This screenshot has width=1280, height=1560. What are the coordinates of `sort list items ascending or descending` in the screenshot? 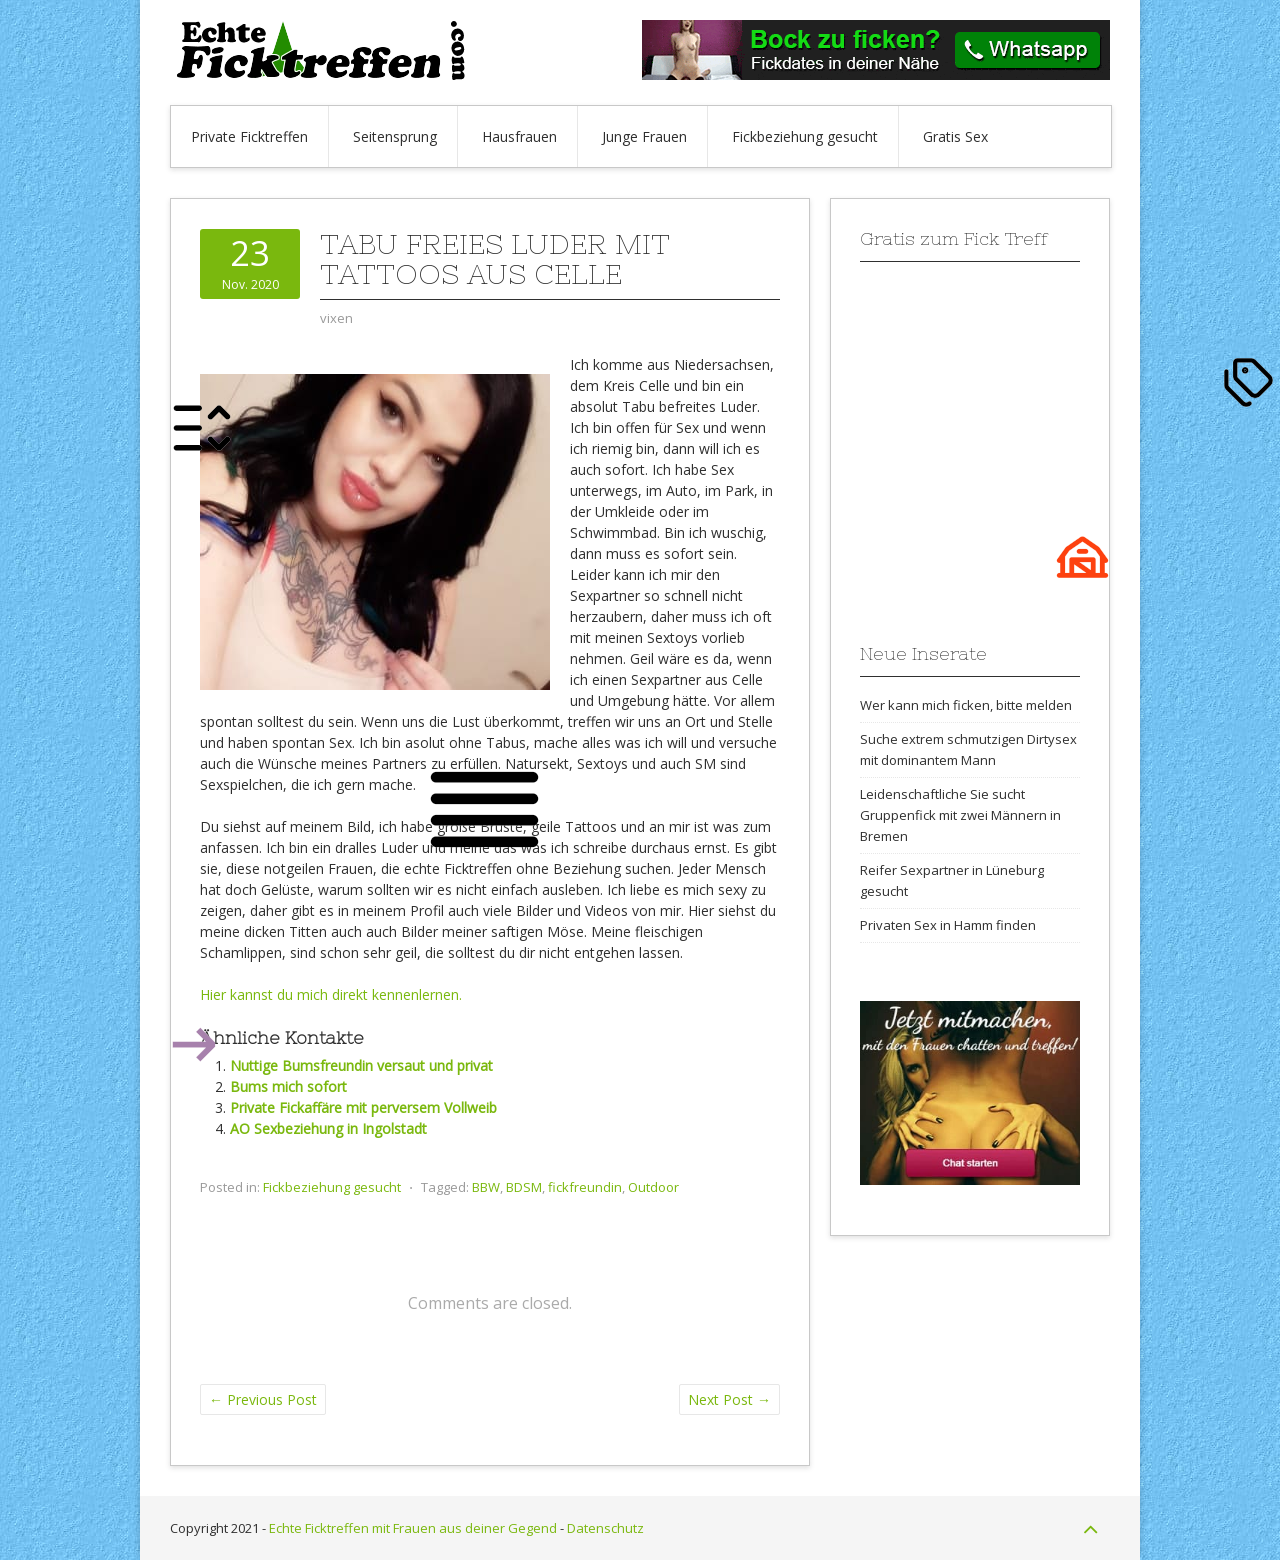 It's located at (202, 428).